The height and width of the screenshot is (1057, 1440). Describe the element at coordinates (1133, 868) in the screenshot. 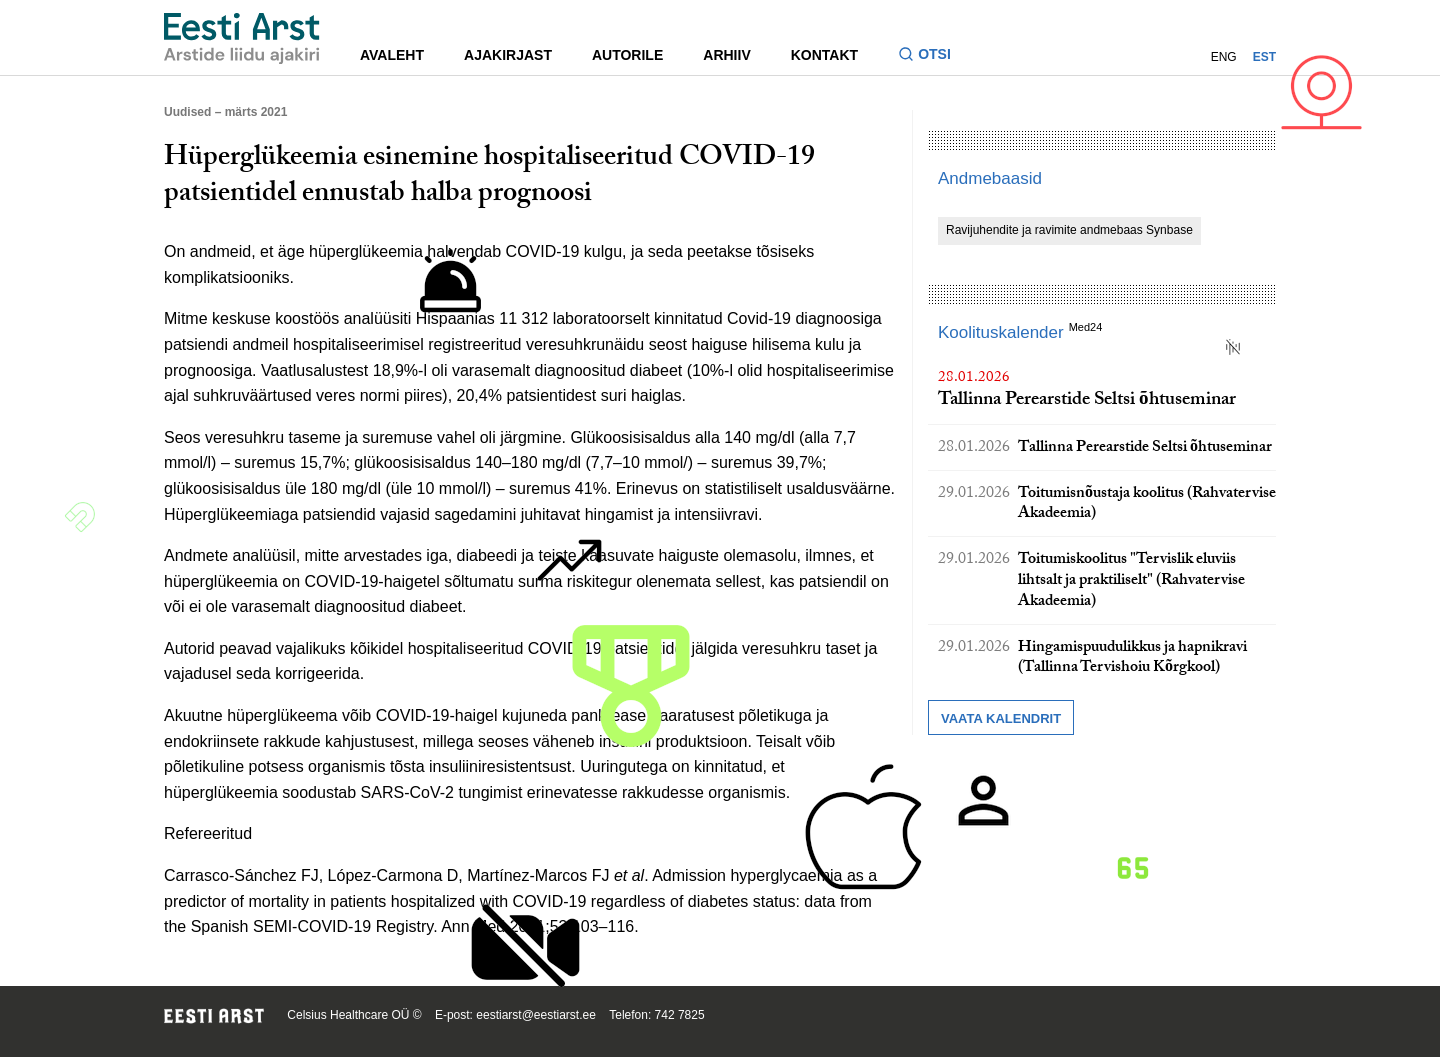

I see `displays the number 65 as a label or badge` at that location.